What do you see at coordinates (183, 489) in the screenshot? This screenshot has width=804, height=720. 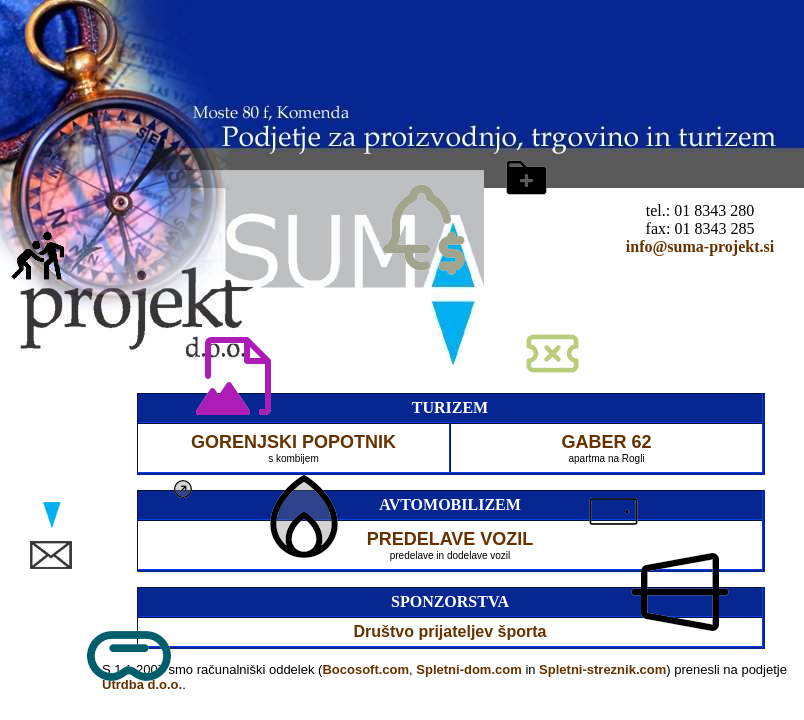 I see `open link in new tab or external window` at bounding box center [183, 489].